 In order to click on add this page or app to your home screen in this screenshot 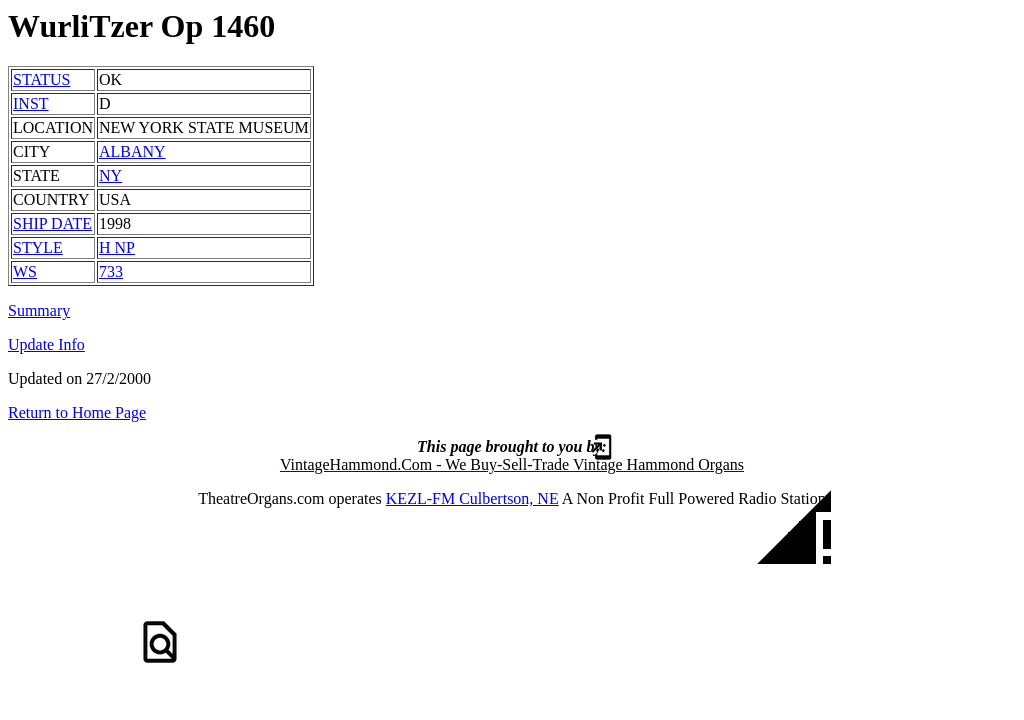, I will do `click(602, 447)`.